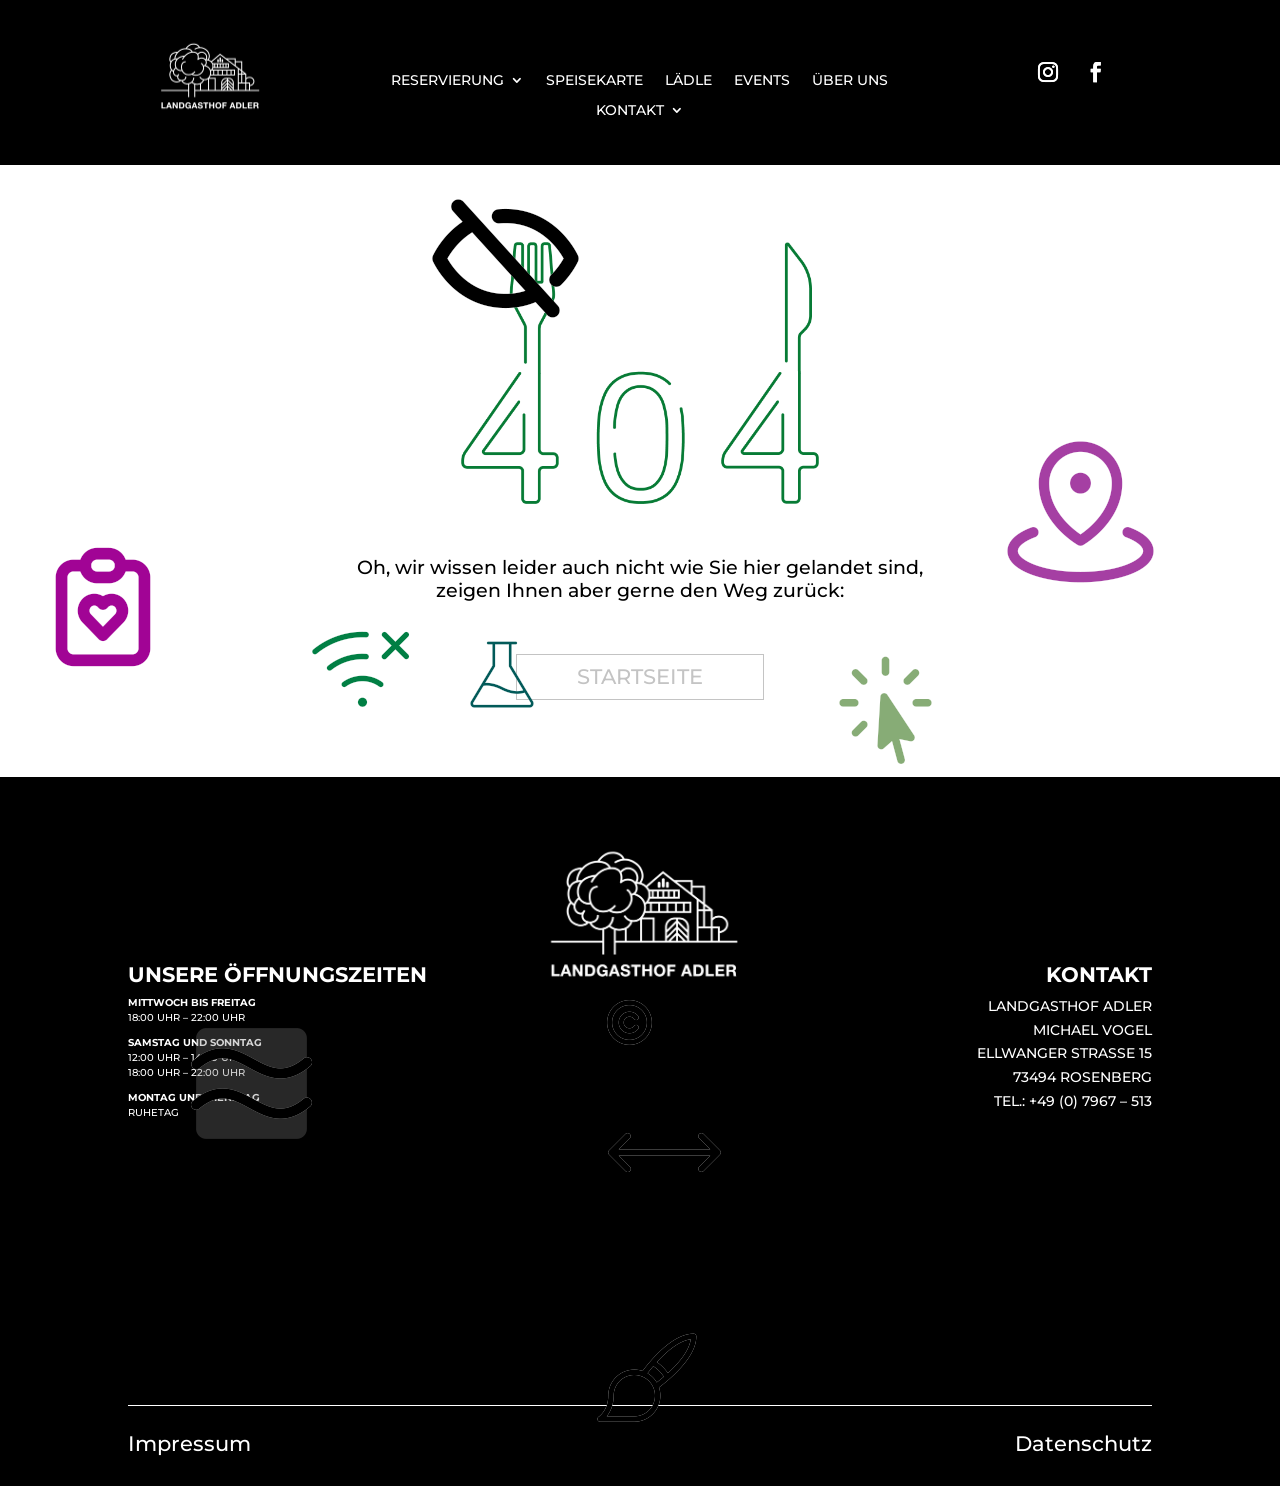 The height and width of the screenshot is (1486, 1280). Describe the element at coordinates (629, 1022) in the screenshot. I see `indicates copyrighted content` at that location.